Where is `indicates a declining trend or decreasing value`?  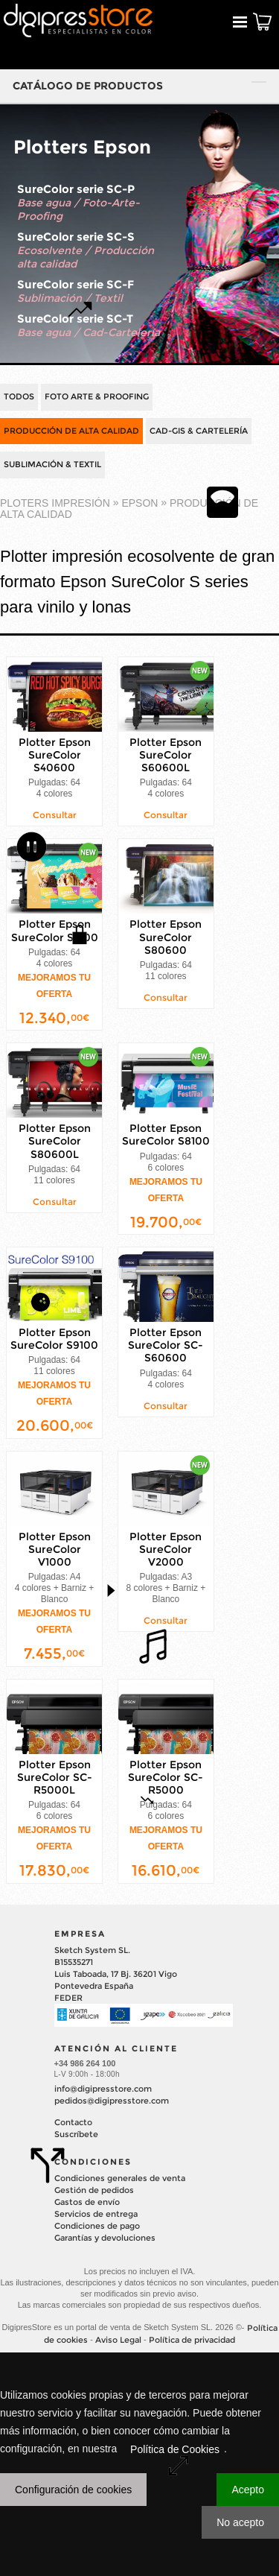 indicates a declining trend or decreasing value is located at coordinates (147, 1800).